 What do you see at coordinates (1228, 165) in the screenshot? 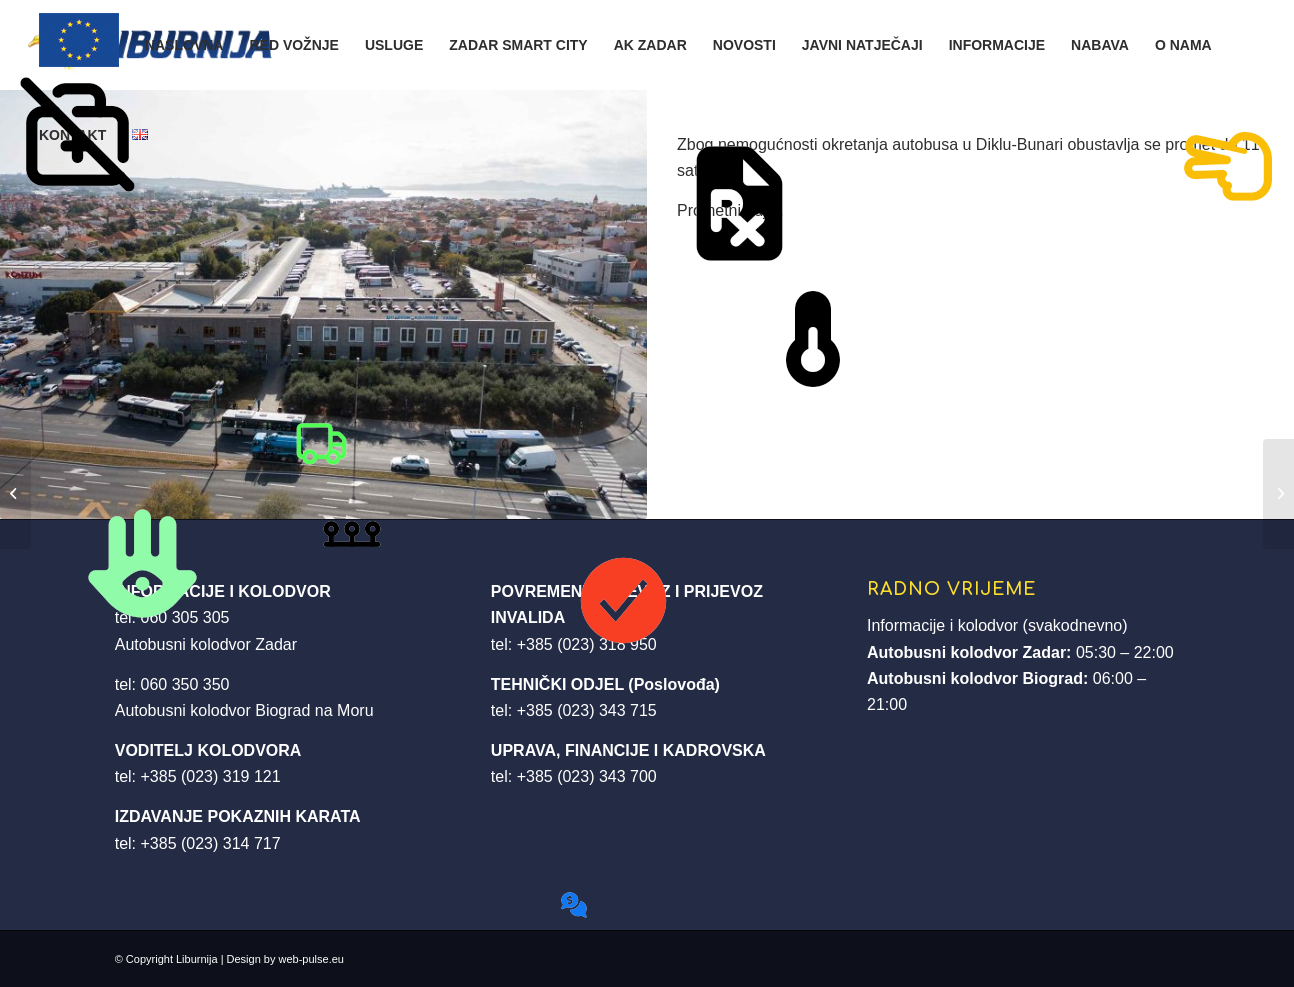
I see `scissors gesture for rock-paper-scissors game` at bounding box center [1228, 165].